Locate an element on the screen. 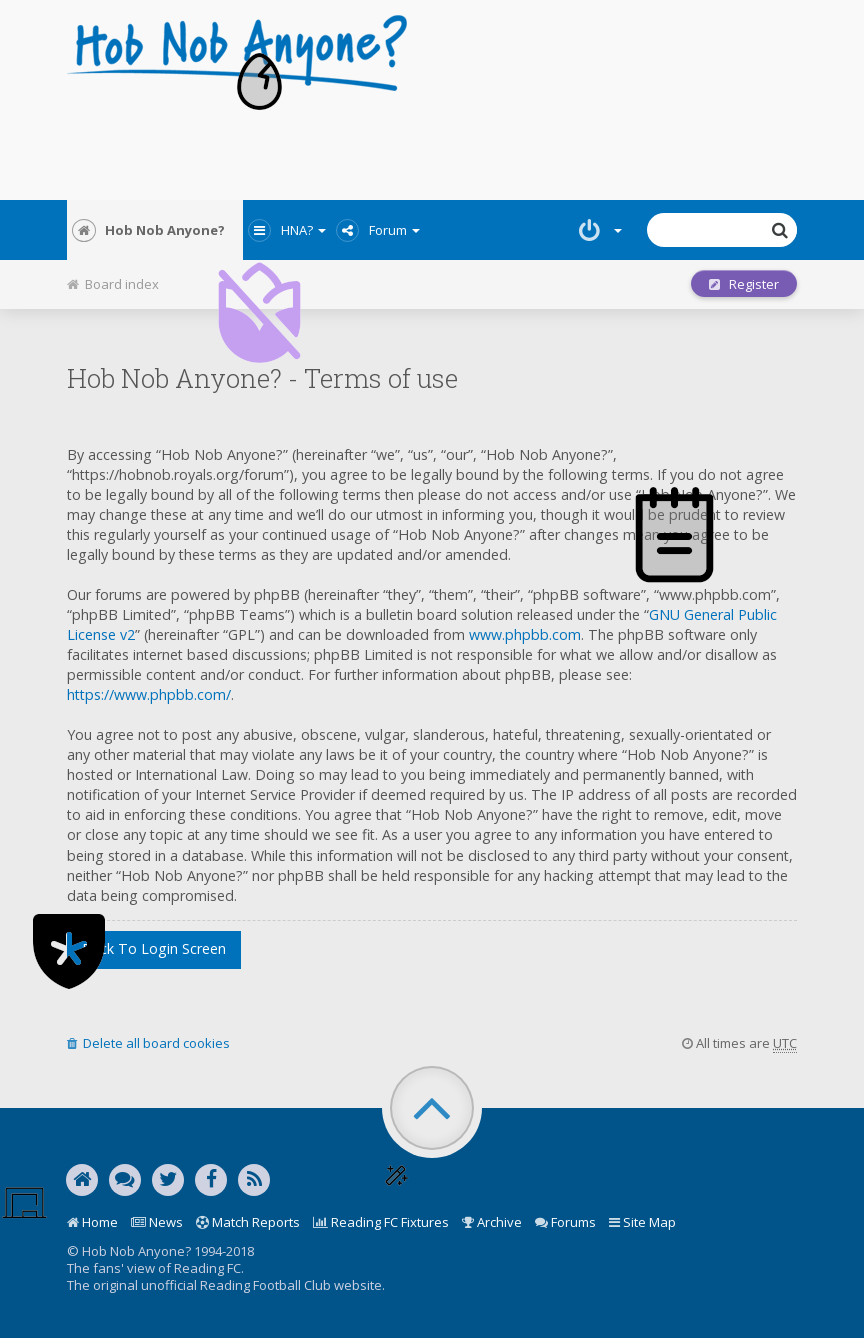 This screenshot has width=864, height=1338. indicates grain-free or no grains is located at coordinates (259, 314).